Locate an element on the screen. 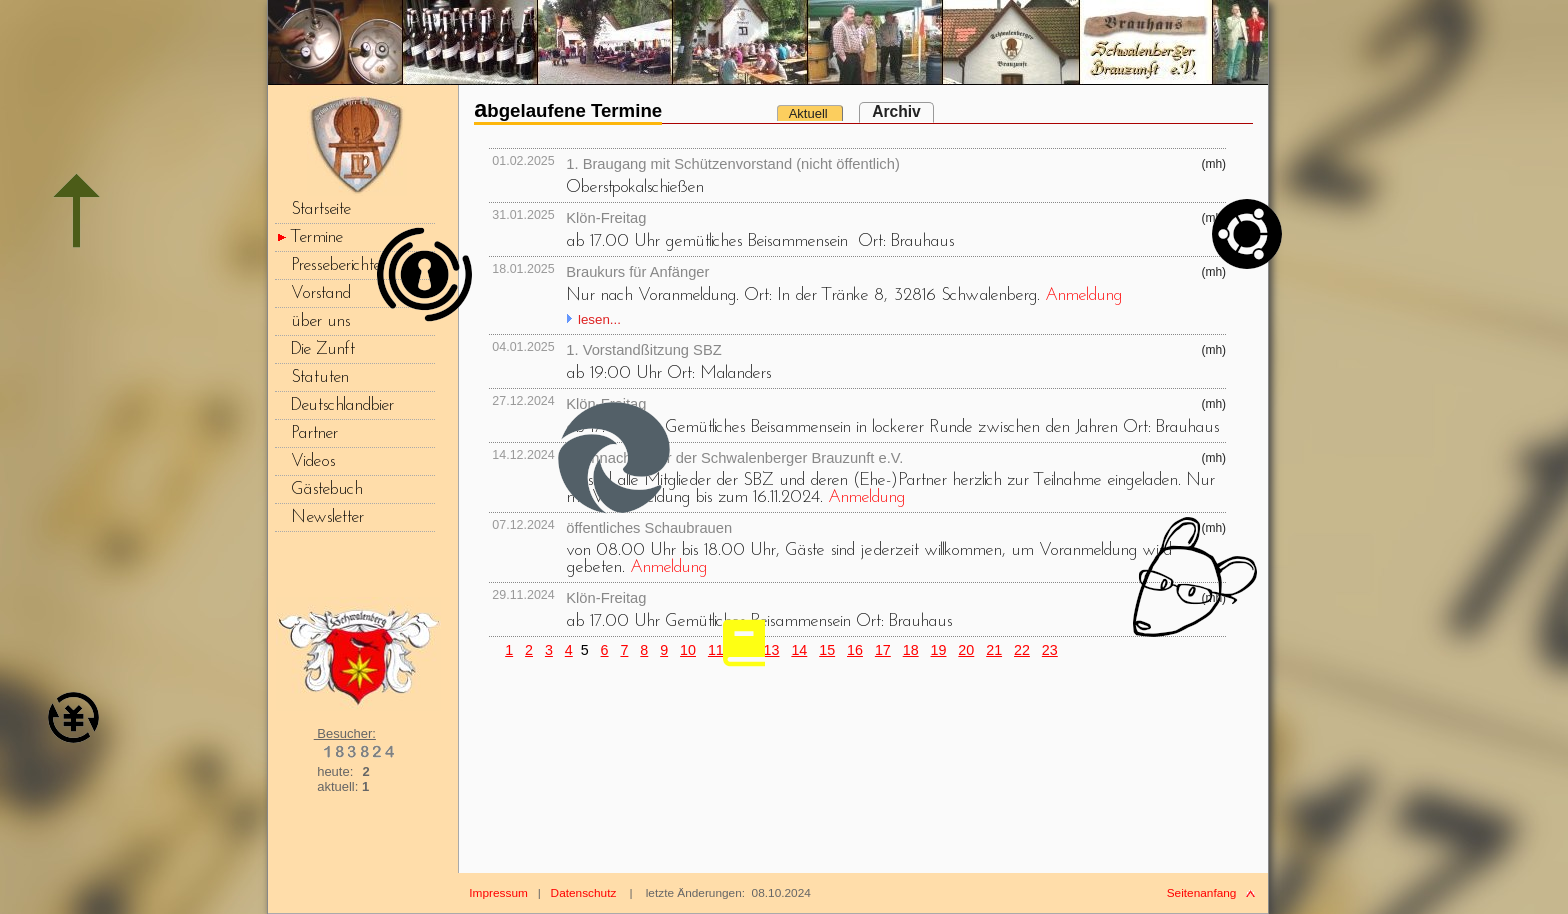  open authelia authentication settings is located at coordinates (424, 274).